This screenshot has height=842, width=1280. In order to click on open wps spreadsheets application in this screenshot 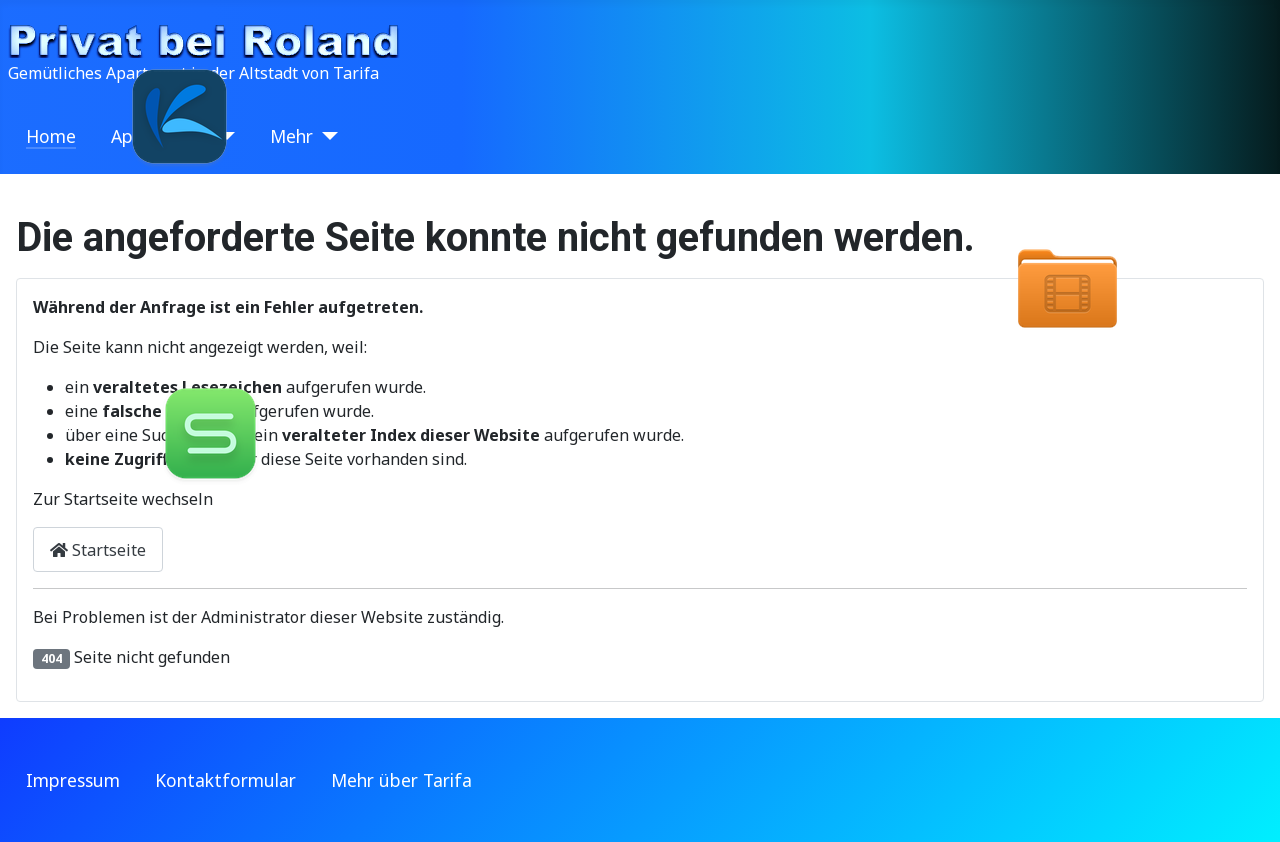, I will do `click(210, 433)`.